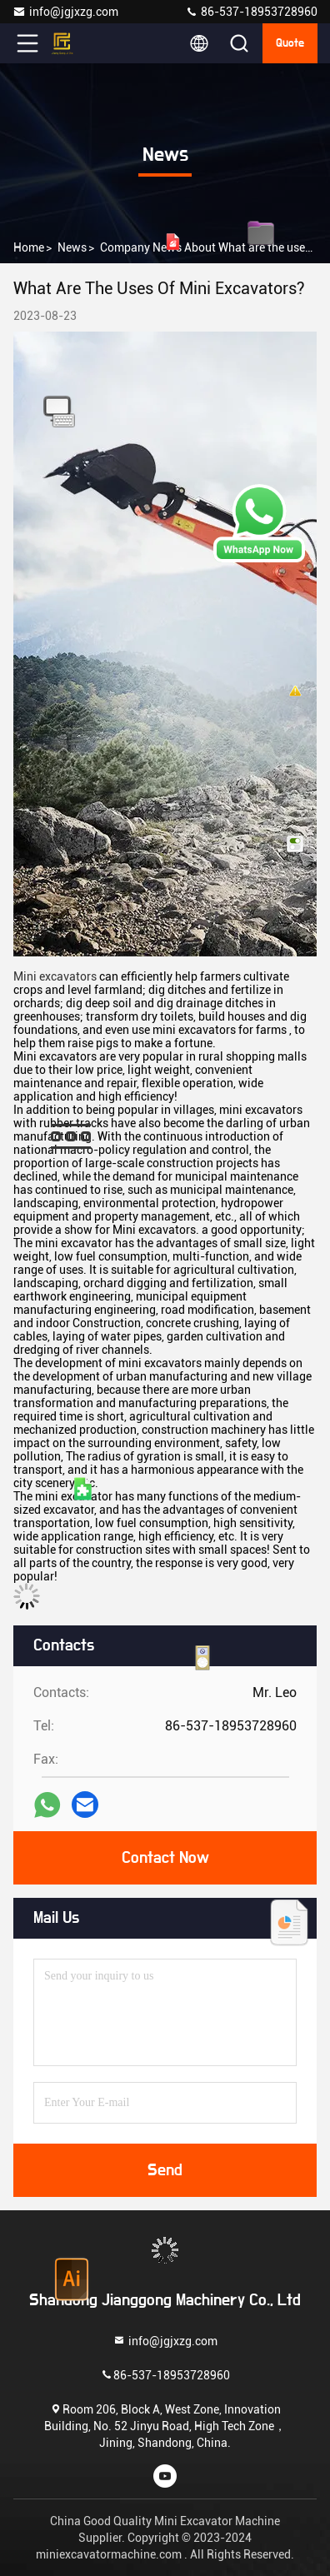 This screenshot has width=330, height=2576. I want to click on indicates a warning or caution state, so click(287, 701).